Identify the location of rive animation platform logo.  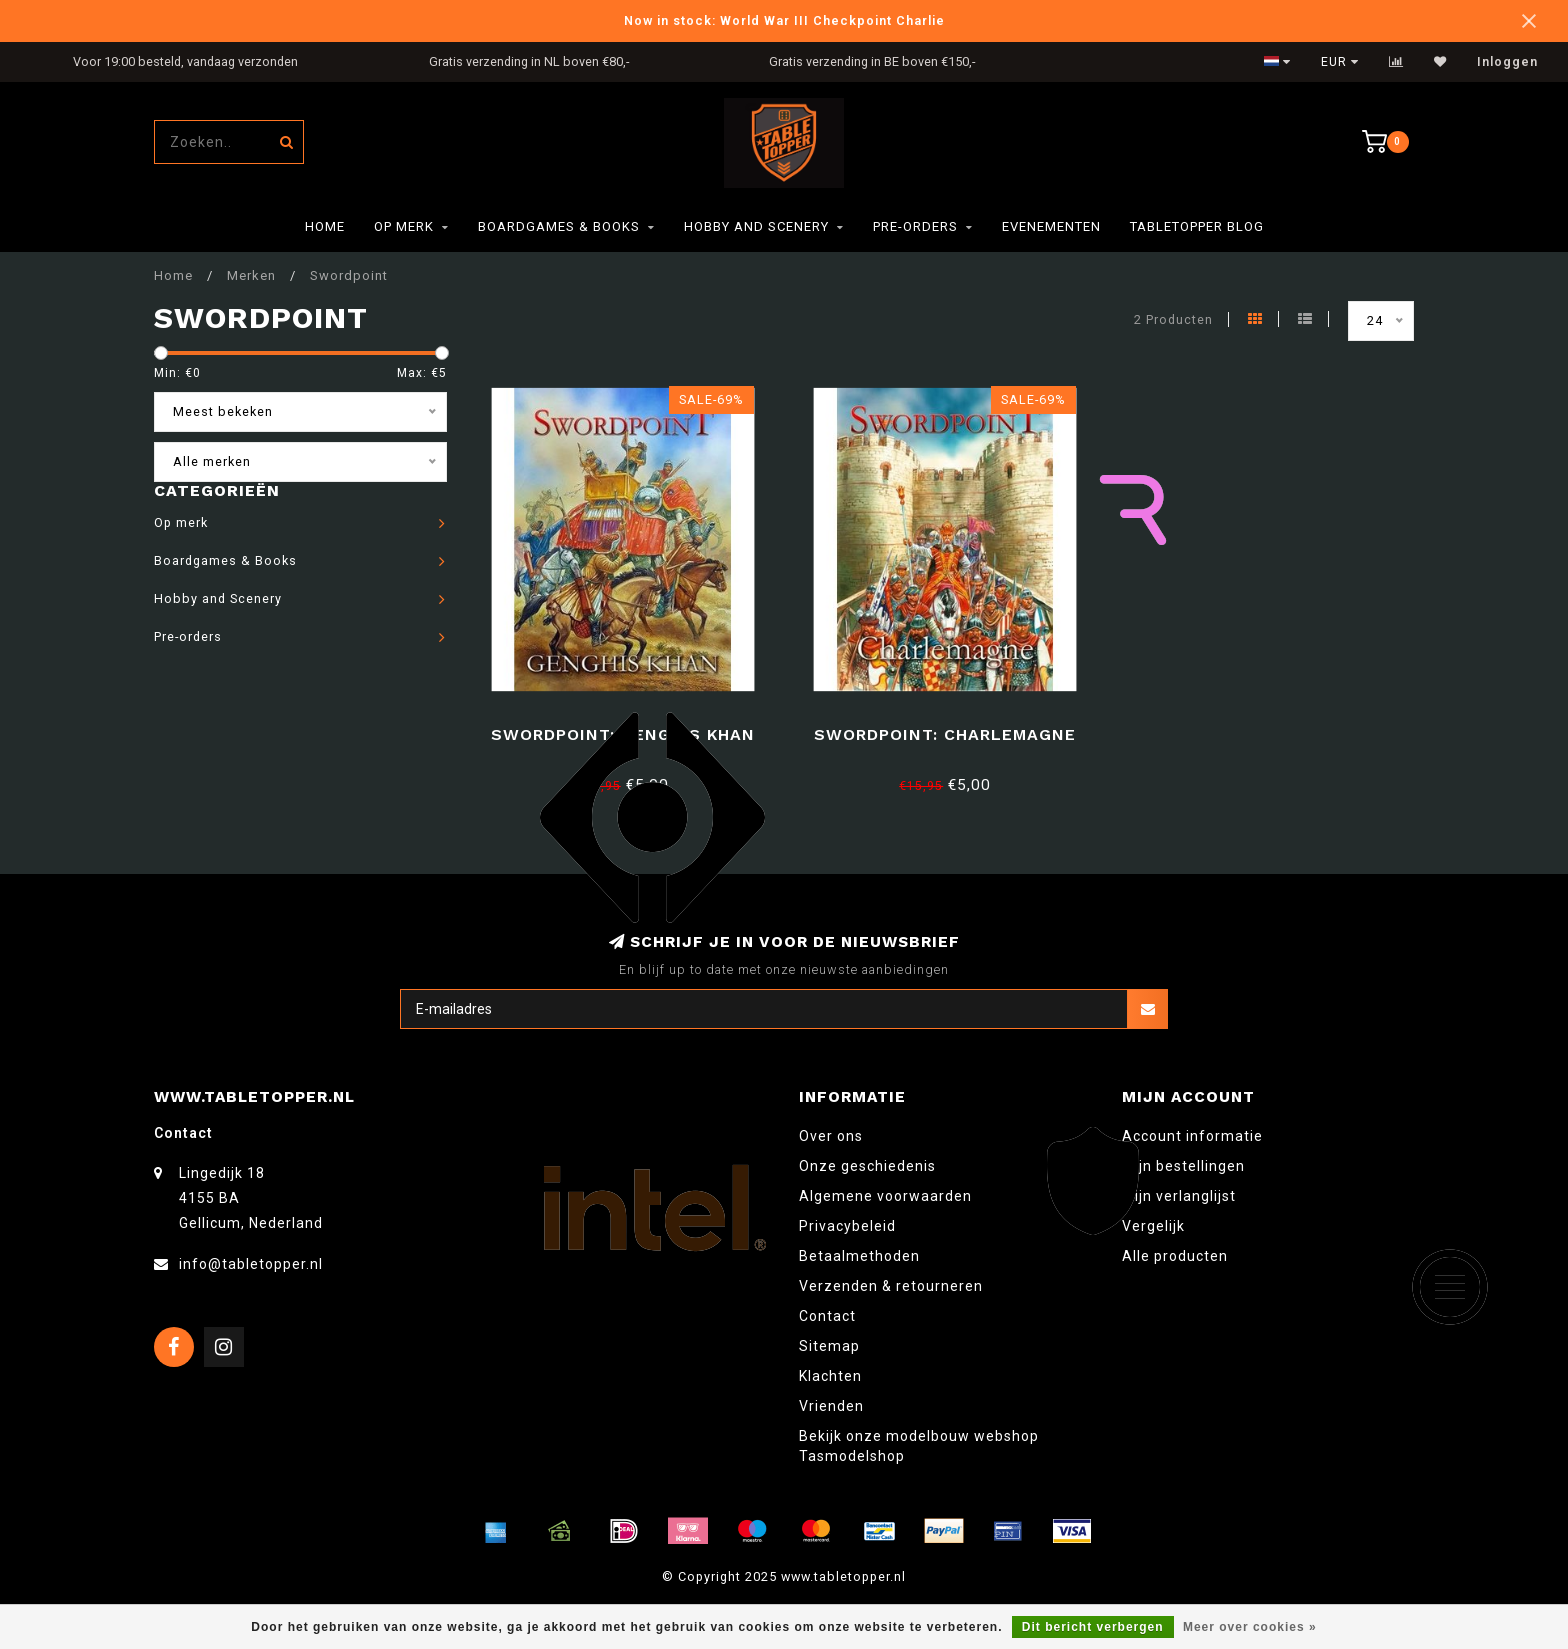
(1133, 510).